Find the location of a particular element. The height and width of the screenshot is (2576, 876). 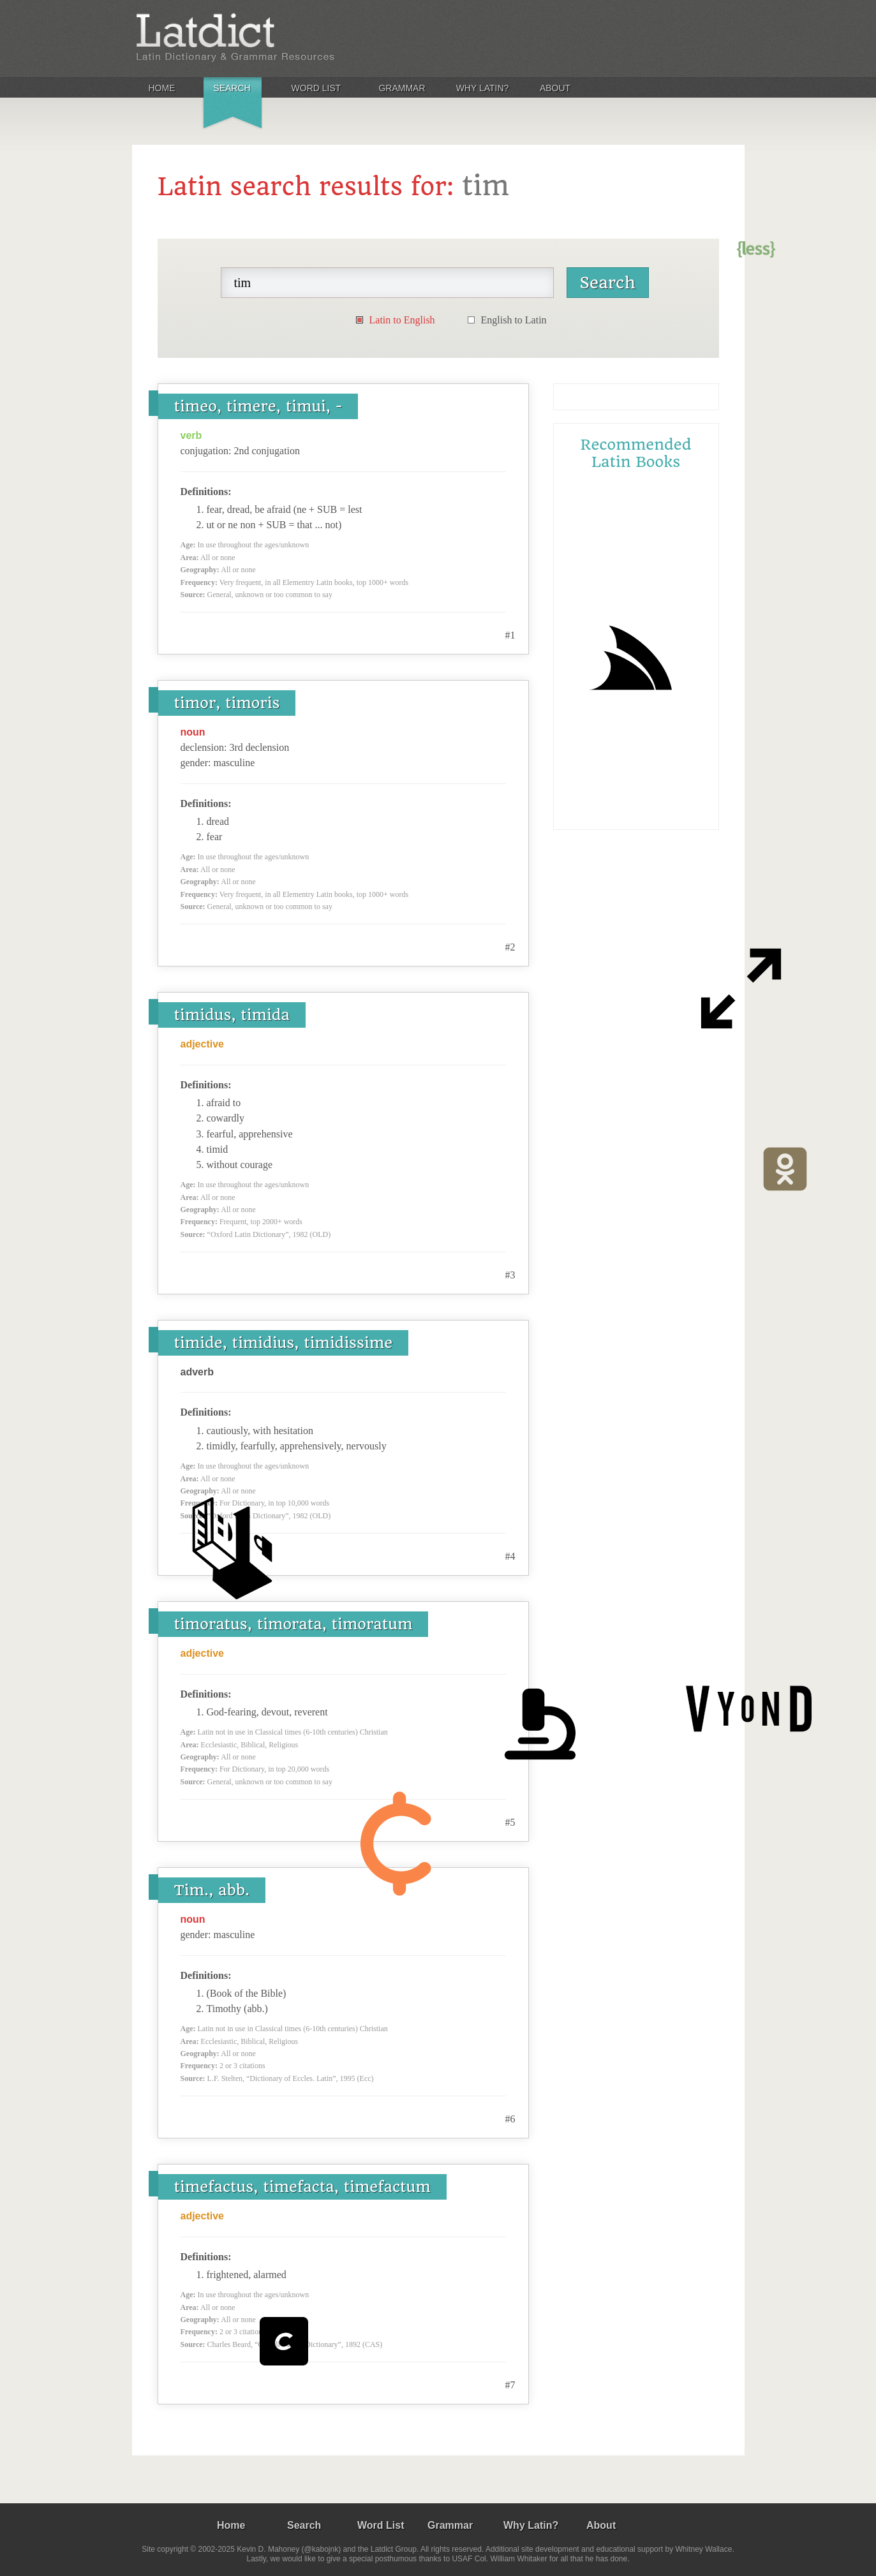

tails operating system logo is located at coordinates (232, 1548).